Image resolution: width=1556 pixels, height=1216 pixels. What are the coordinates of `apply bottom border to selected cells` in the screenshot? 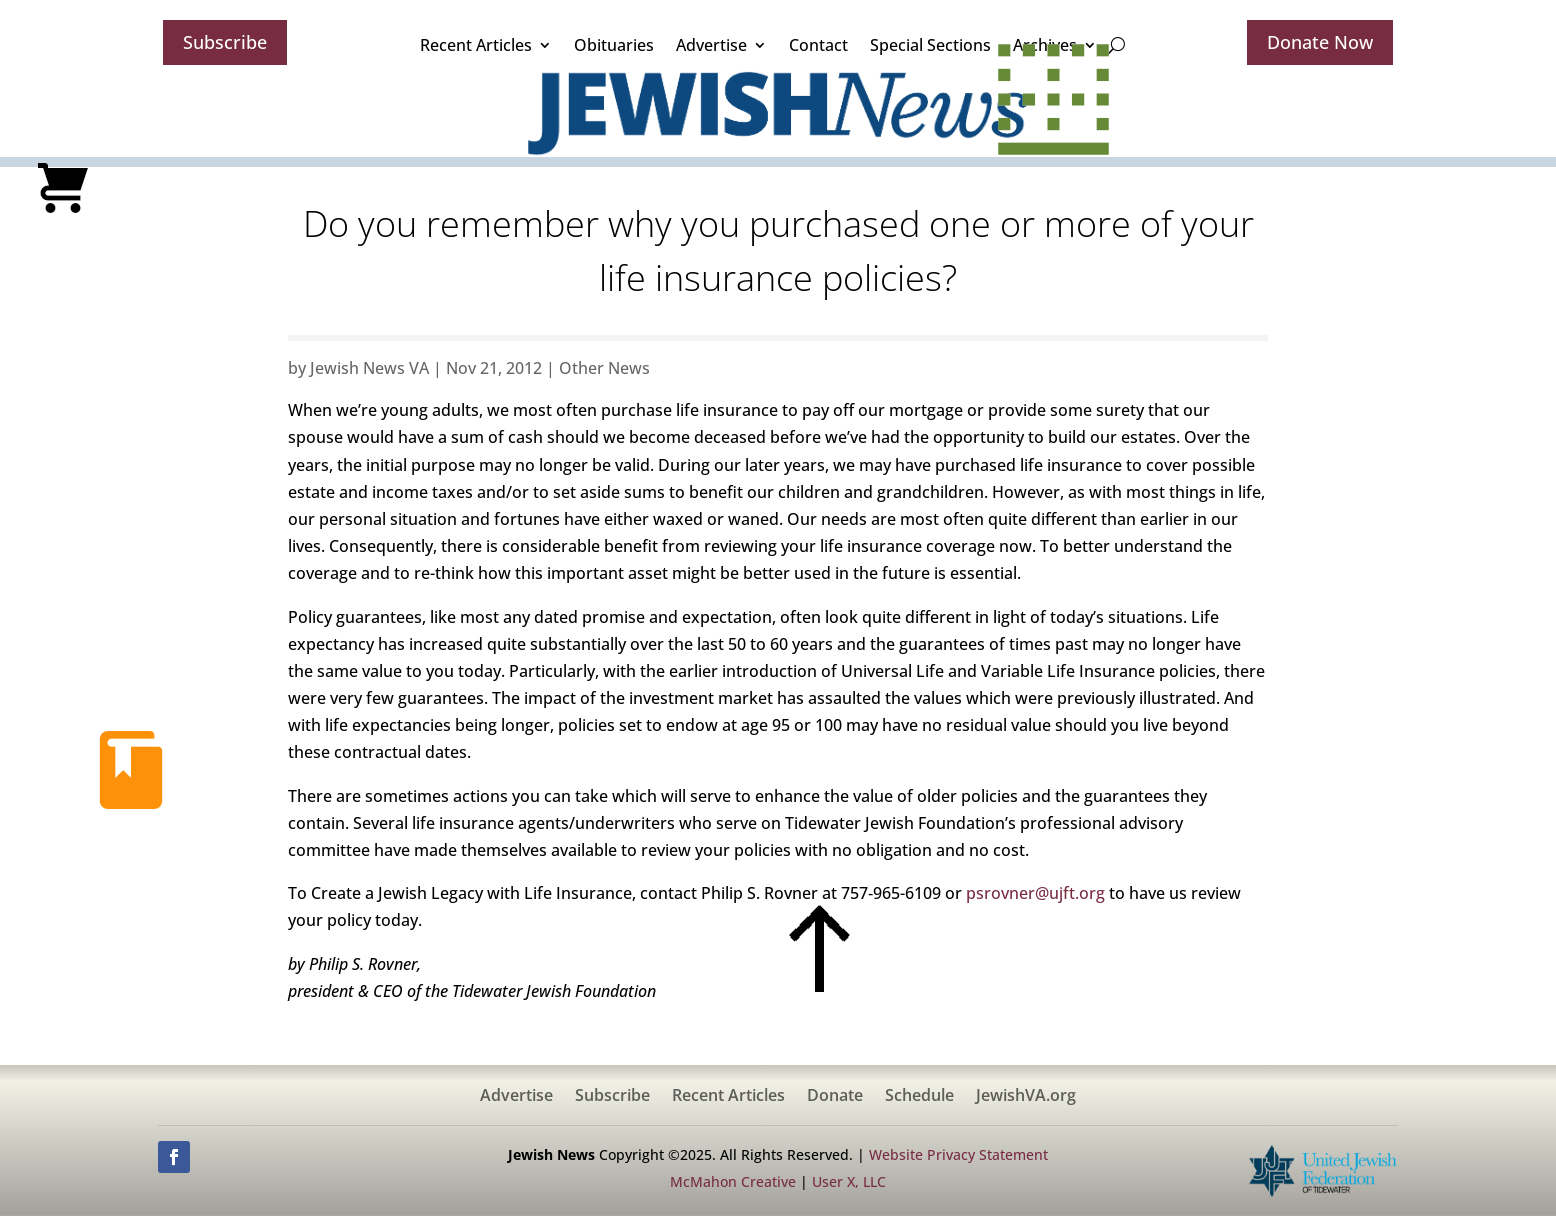 It's located at (1053, 99).